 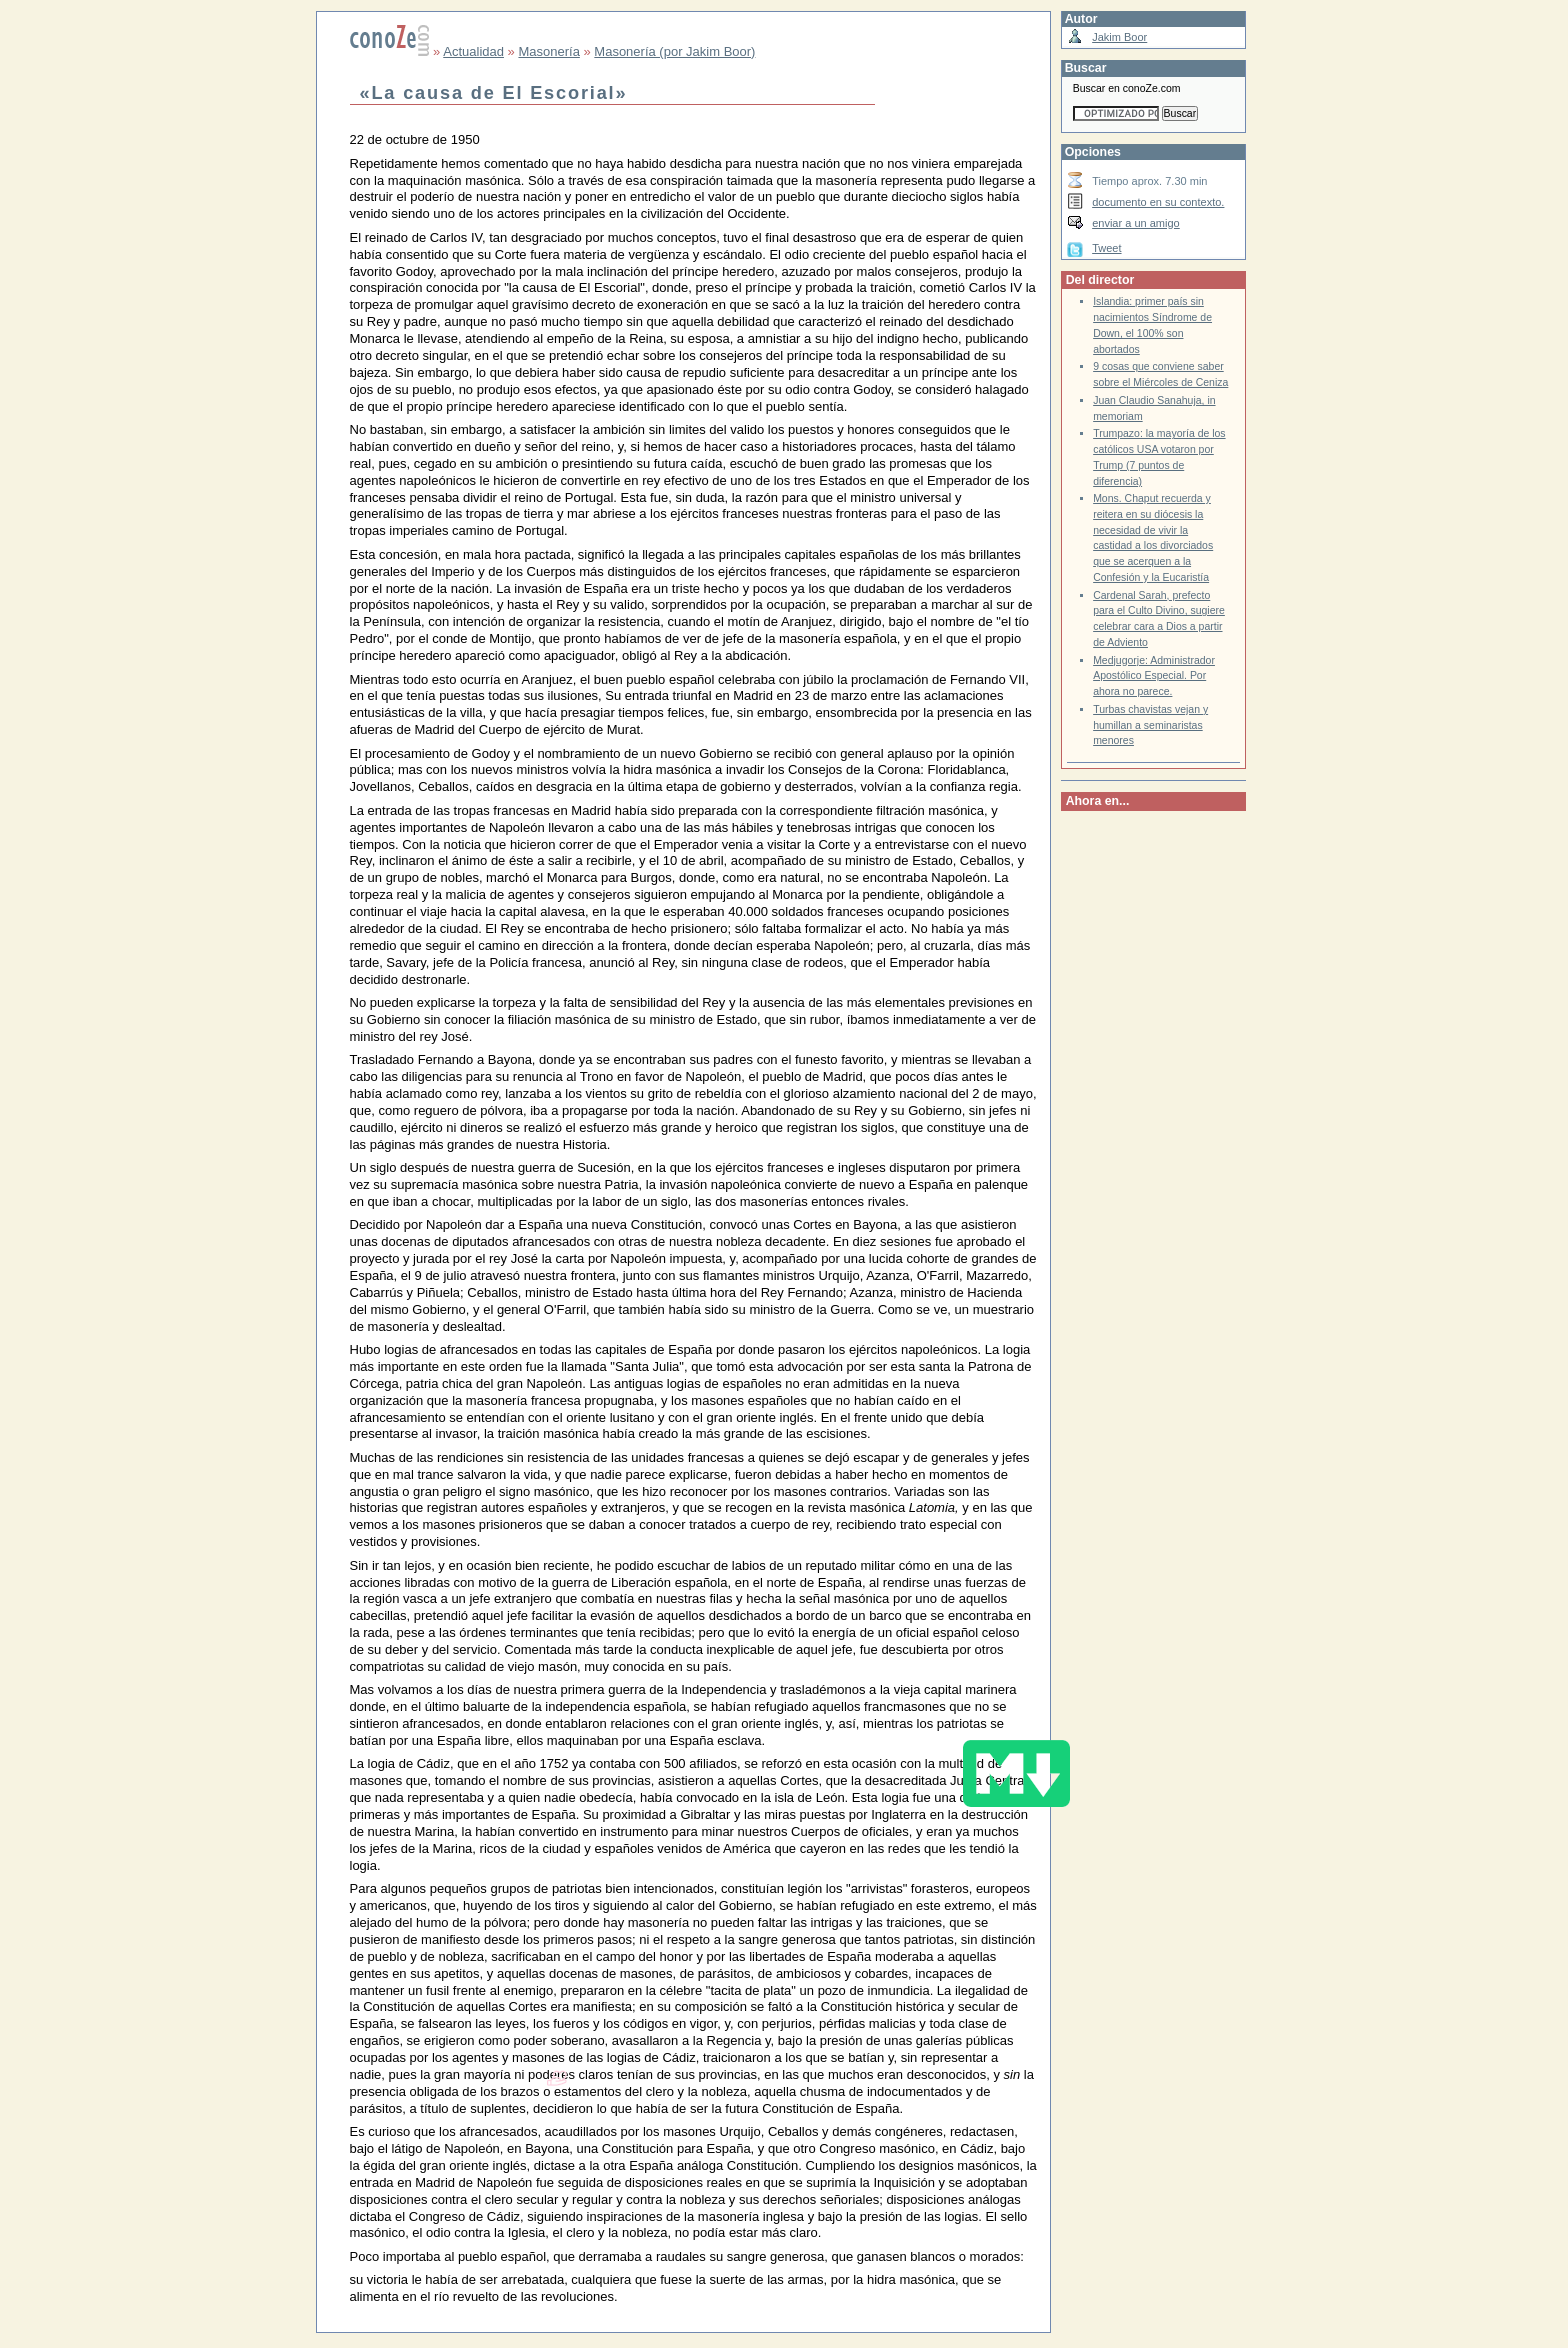 What do you see at coordinates (1016, 1773) in the screenshot?
I see `format text using markdown` at bounding box center [1016, 1773].